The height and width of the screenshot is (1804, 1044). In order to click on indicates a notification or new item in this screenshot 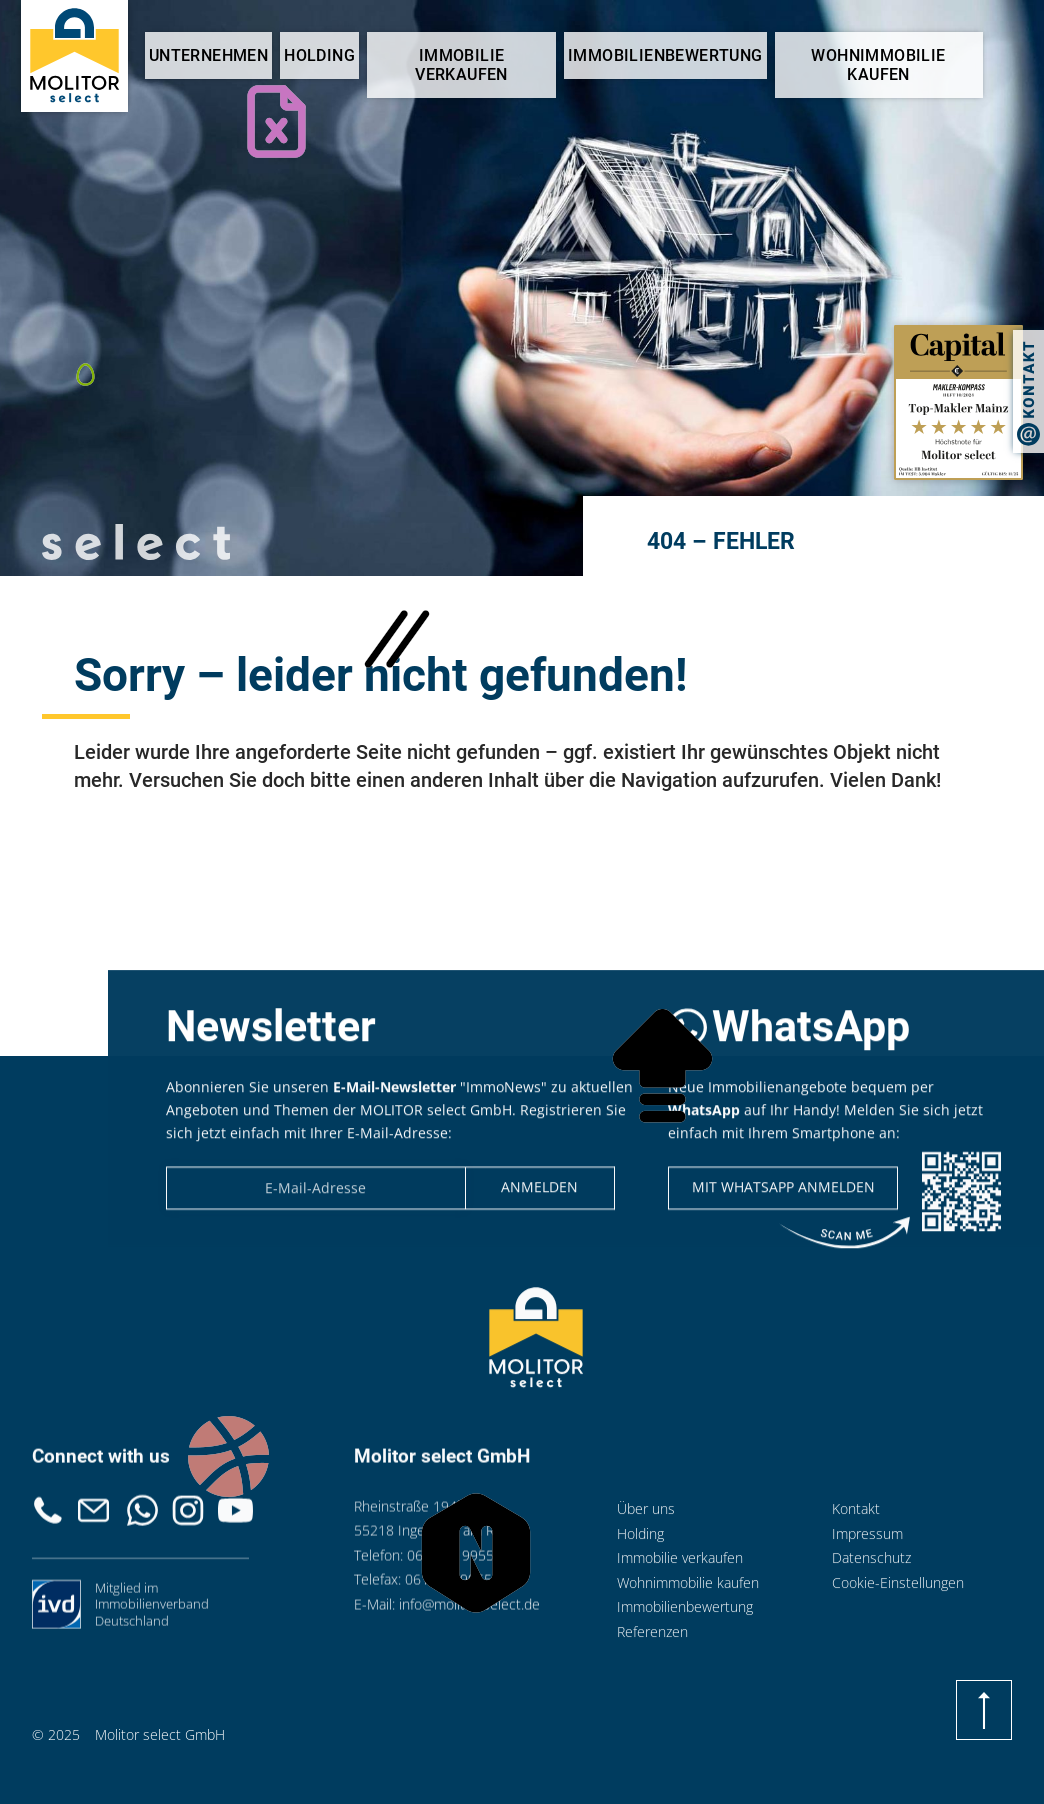, I will do `click(476, 1553)`.